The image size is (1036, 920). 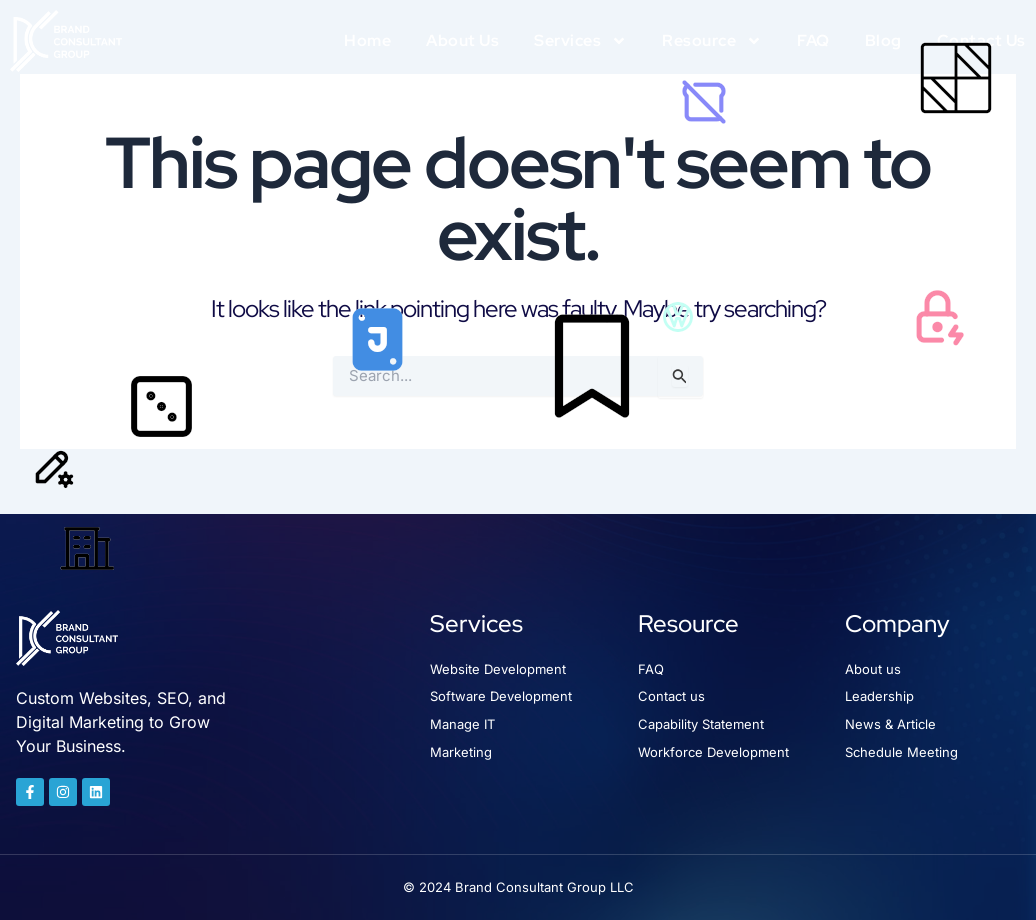 What do you see at coordinates (377, 339) in the screenshot?
I see `jack playing card in a card game app` at bounding box center [377, 339].